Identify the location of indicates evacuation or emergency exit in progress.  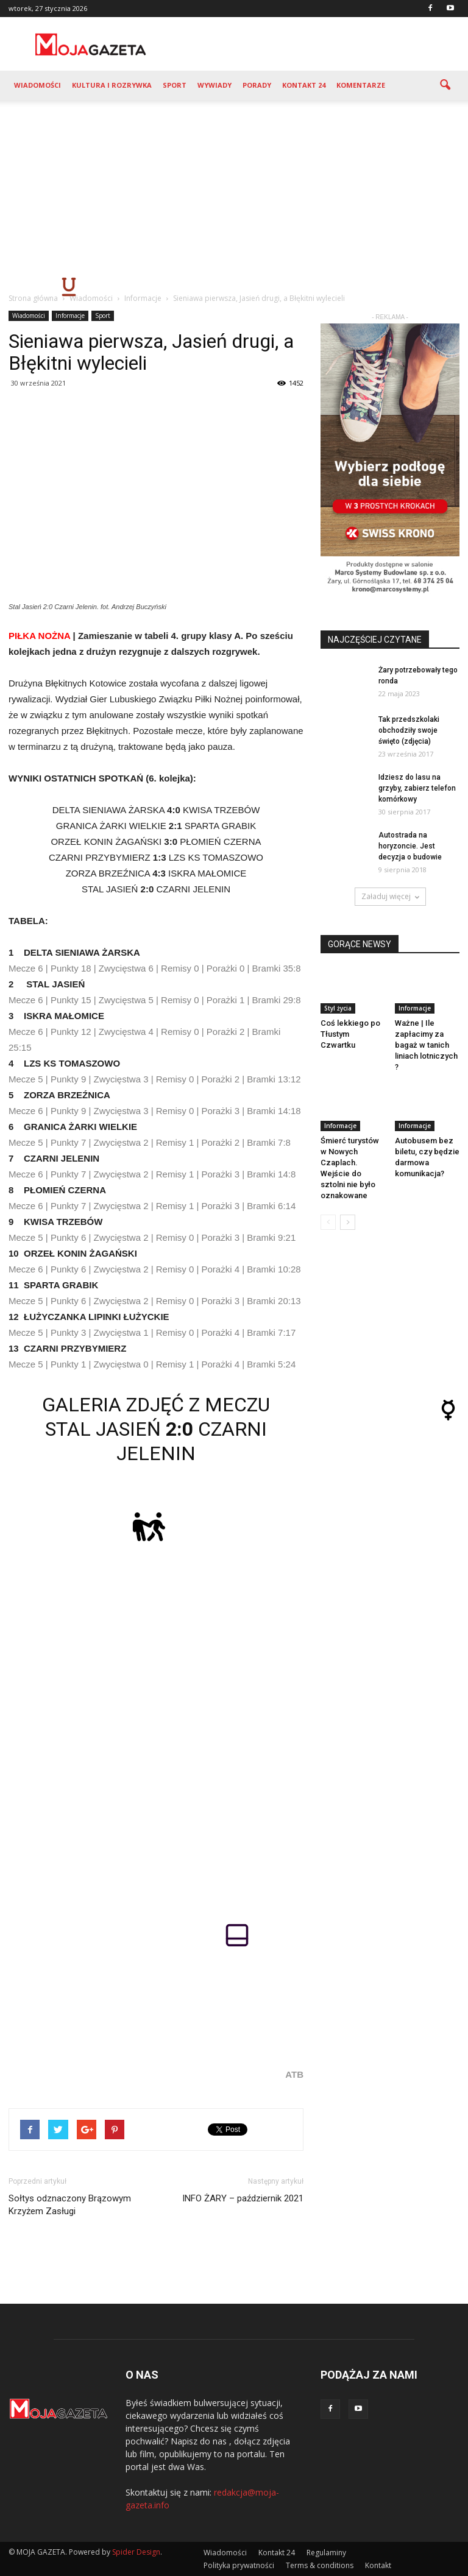
(149, 1526).